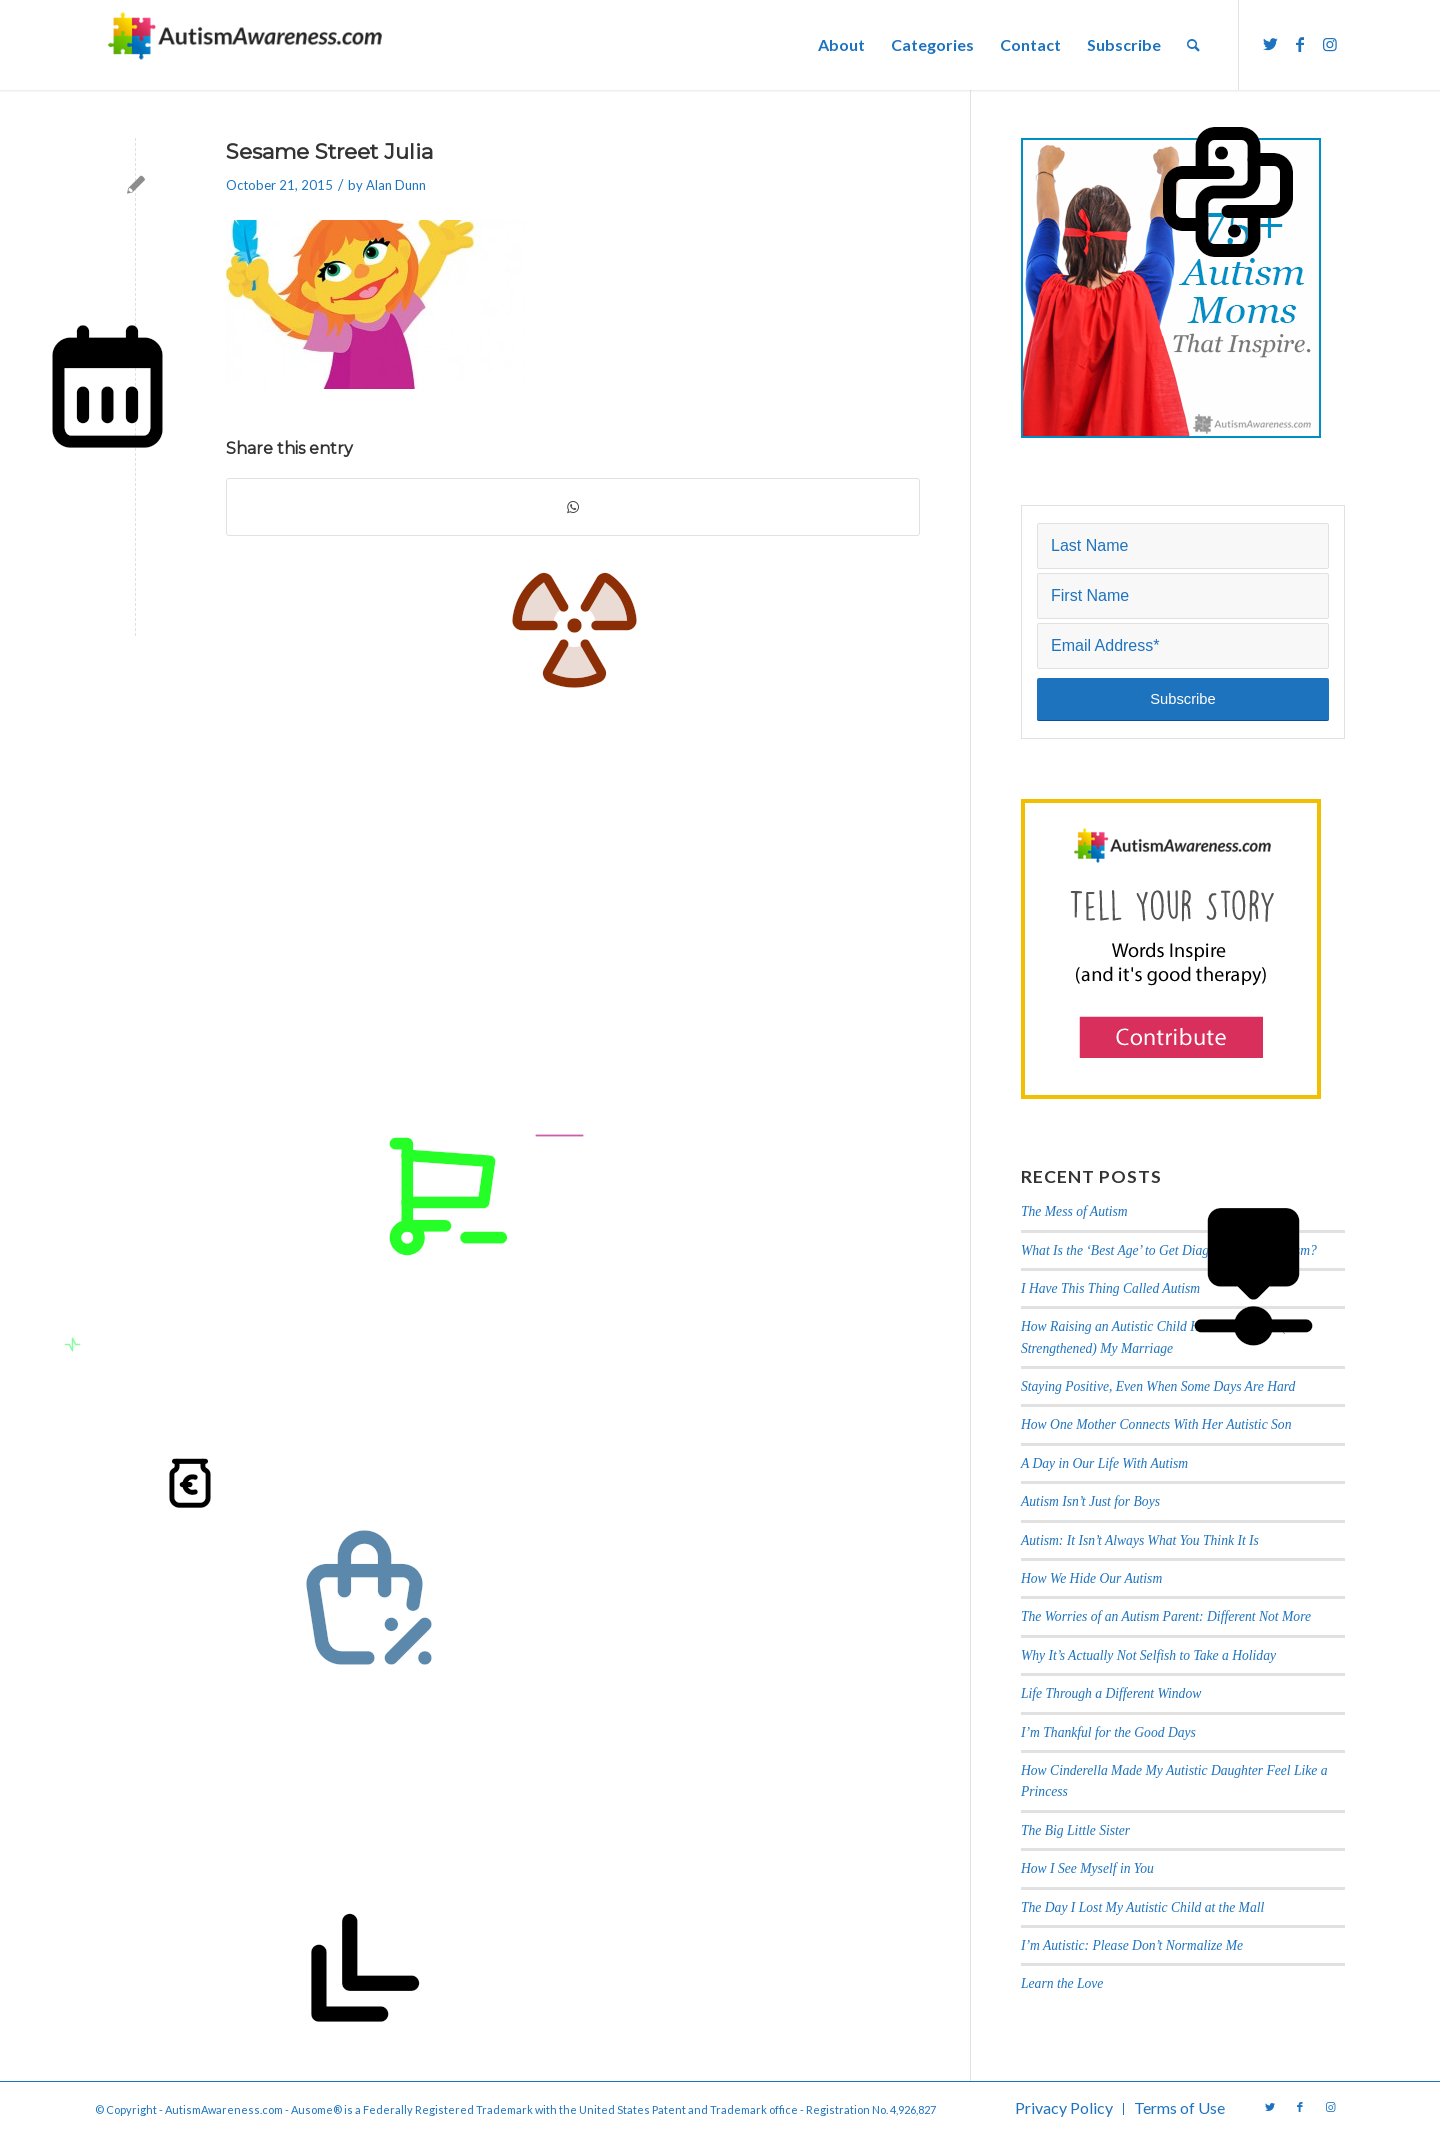 This screenshot has height=2138, width=1440. What do you see at coordinates (364, 1597) in the screenshot?
I see `view discounted items in your shopping bag` at bounding box center [364, 1597].